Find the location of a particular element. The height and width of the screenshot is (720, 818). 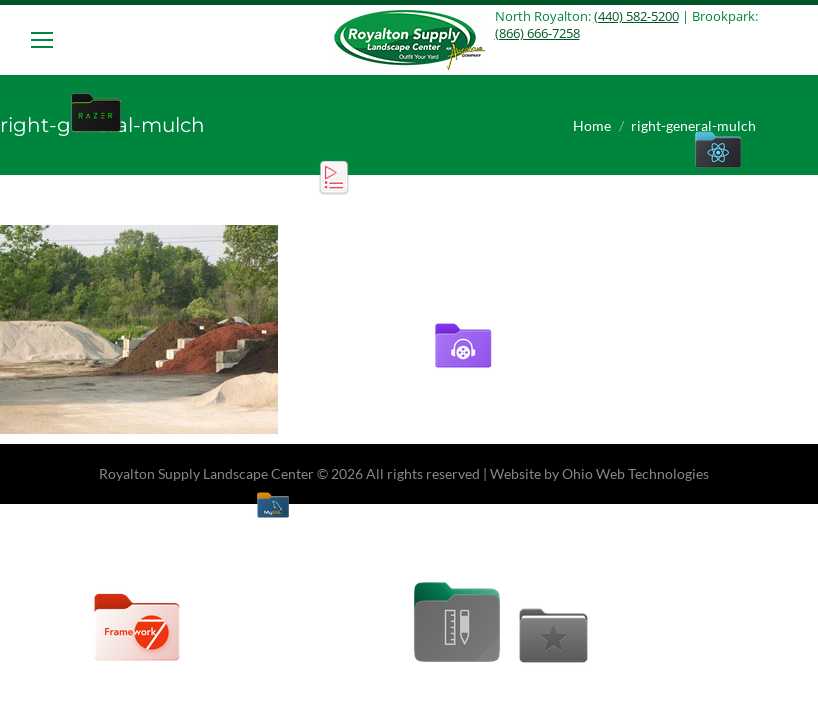

open bookmarked or favorite files folder is located at coordinates (553, 635).